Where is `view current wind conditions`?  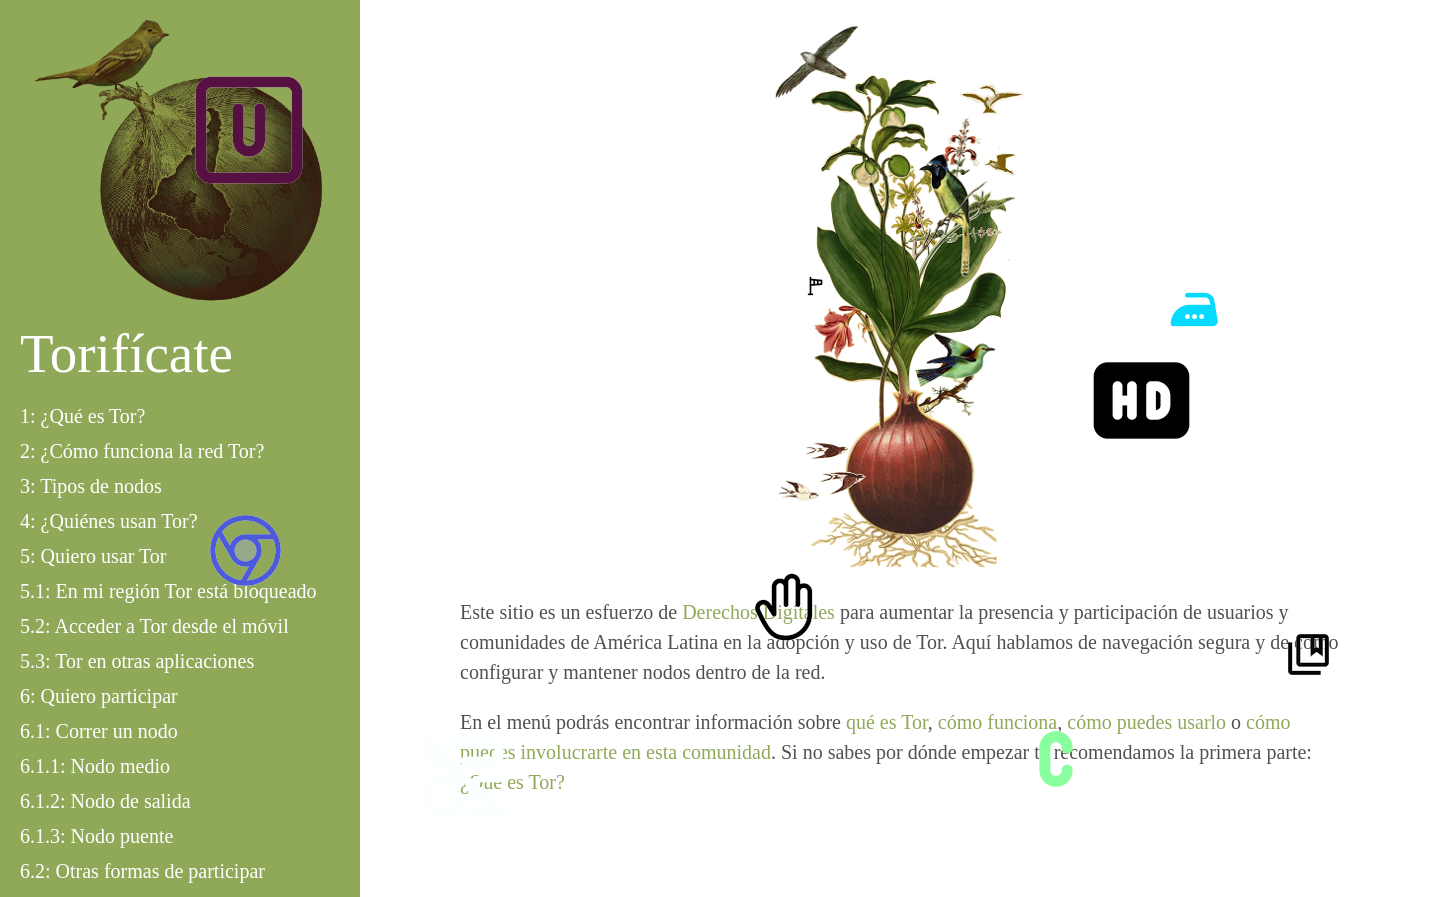
view current wind conditions is located at coordinates (816, 286).